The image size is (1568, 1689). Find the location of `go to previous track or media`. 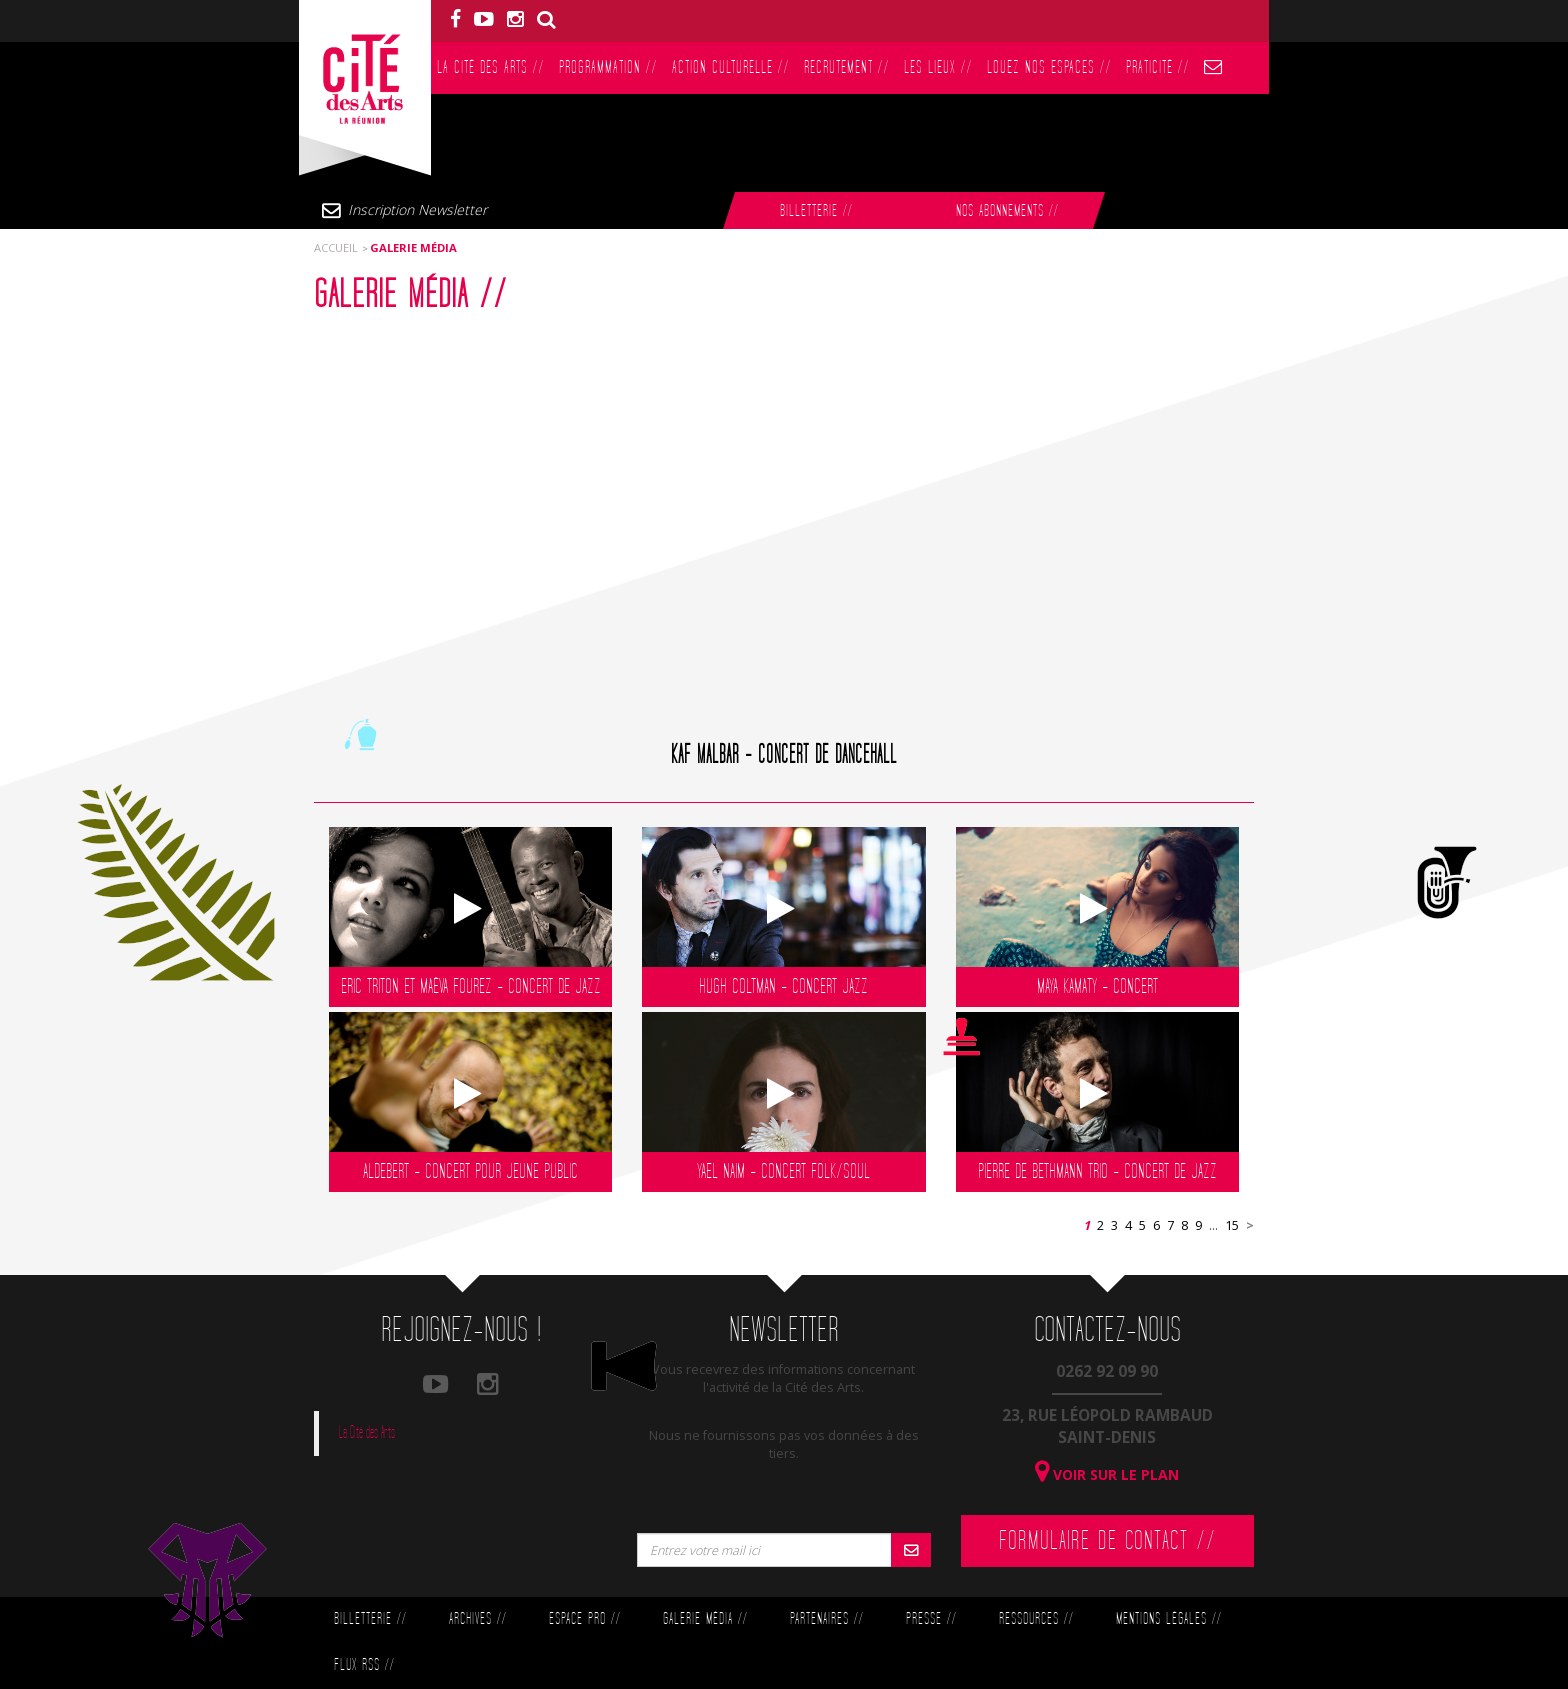

go to previous track or media is located at coordinates (624, 1366).